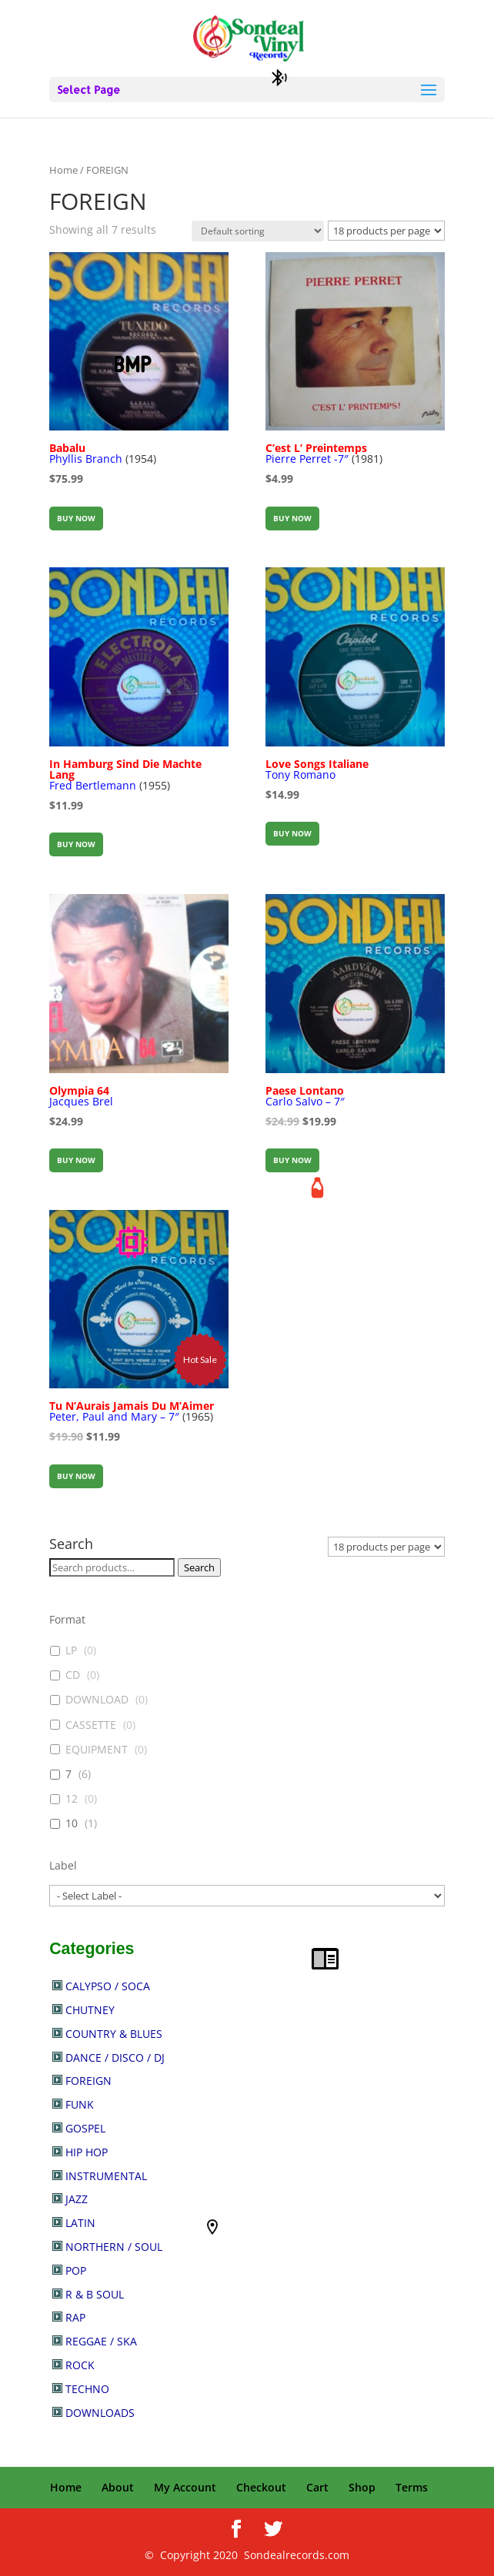 Image resolution: width=494 pixels, height=2576 pixels. What do you see at coordinates (132, 1242) in the screenshot?
I see `view system processor information` at bounding box center [132, 1242].